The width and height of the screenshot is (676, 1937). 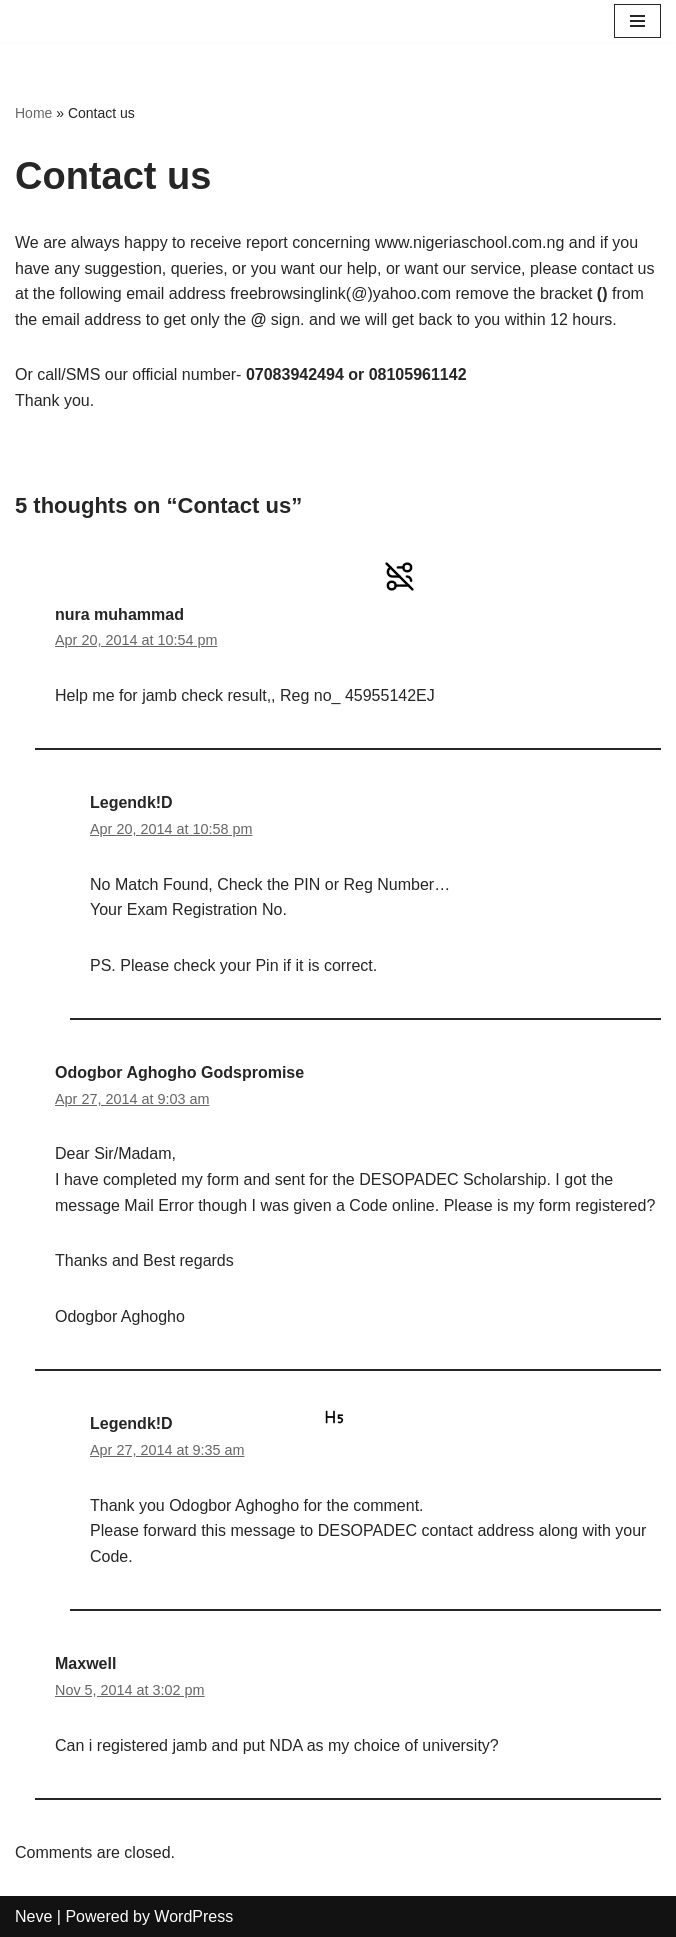 I want to click on disable route navigation, so click(x=399, y=576).